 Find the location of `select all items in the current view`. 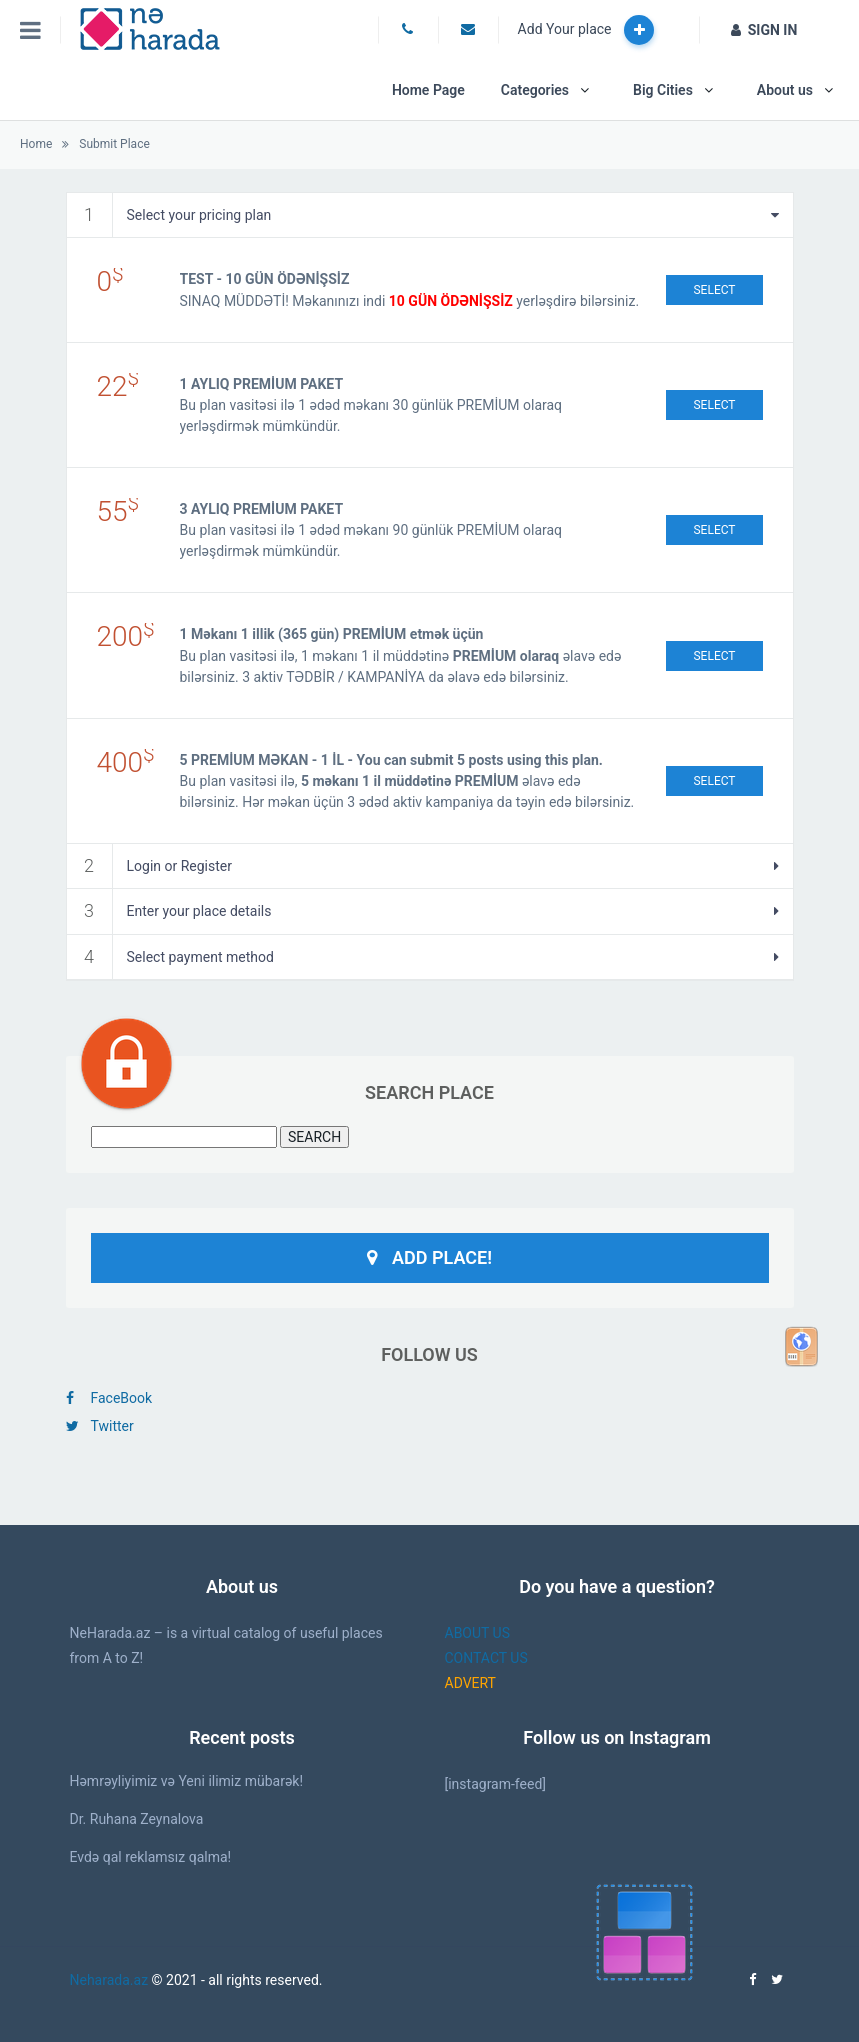

select all items in the current view is located at coordinates (644, 1932).